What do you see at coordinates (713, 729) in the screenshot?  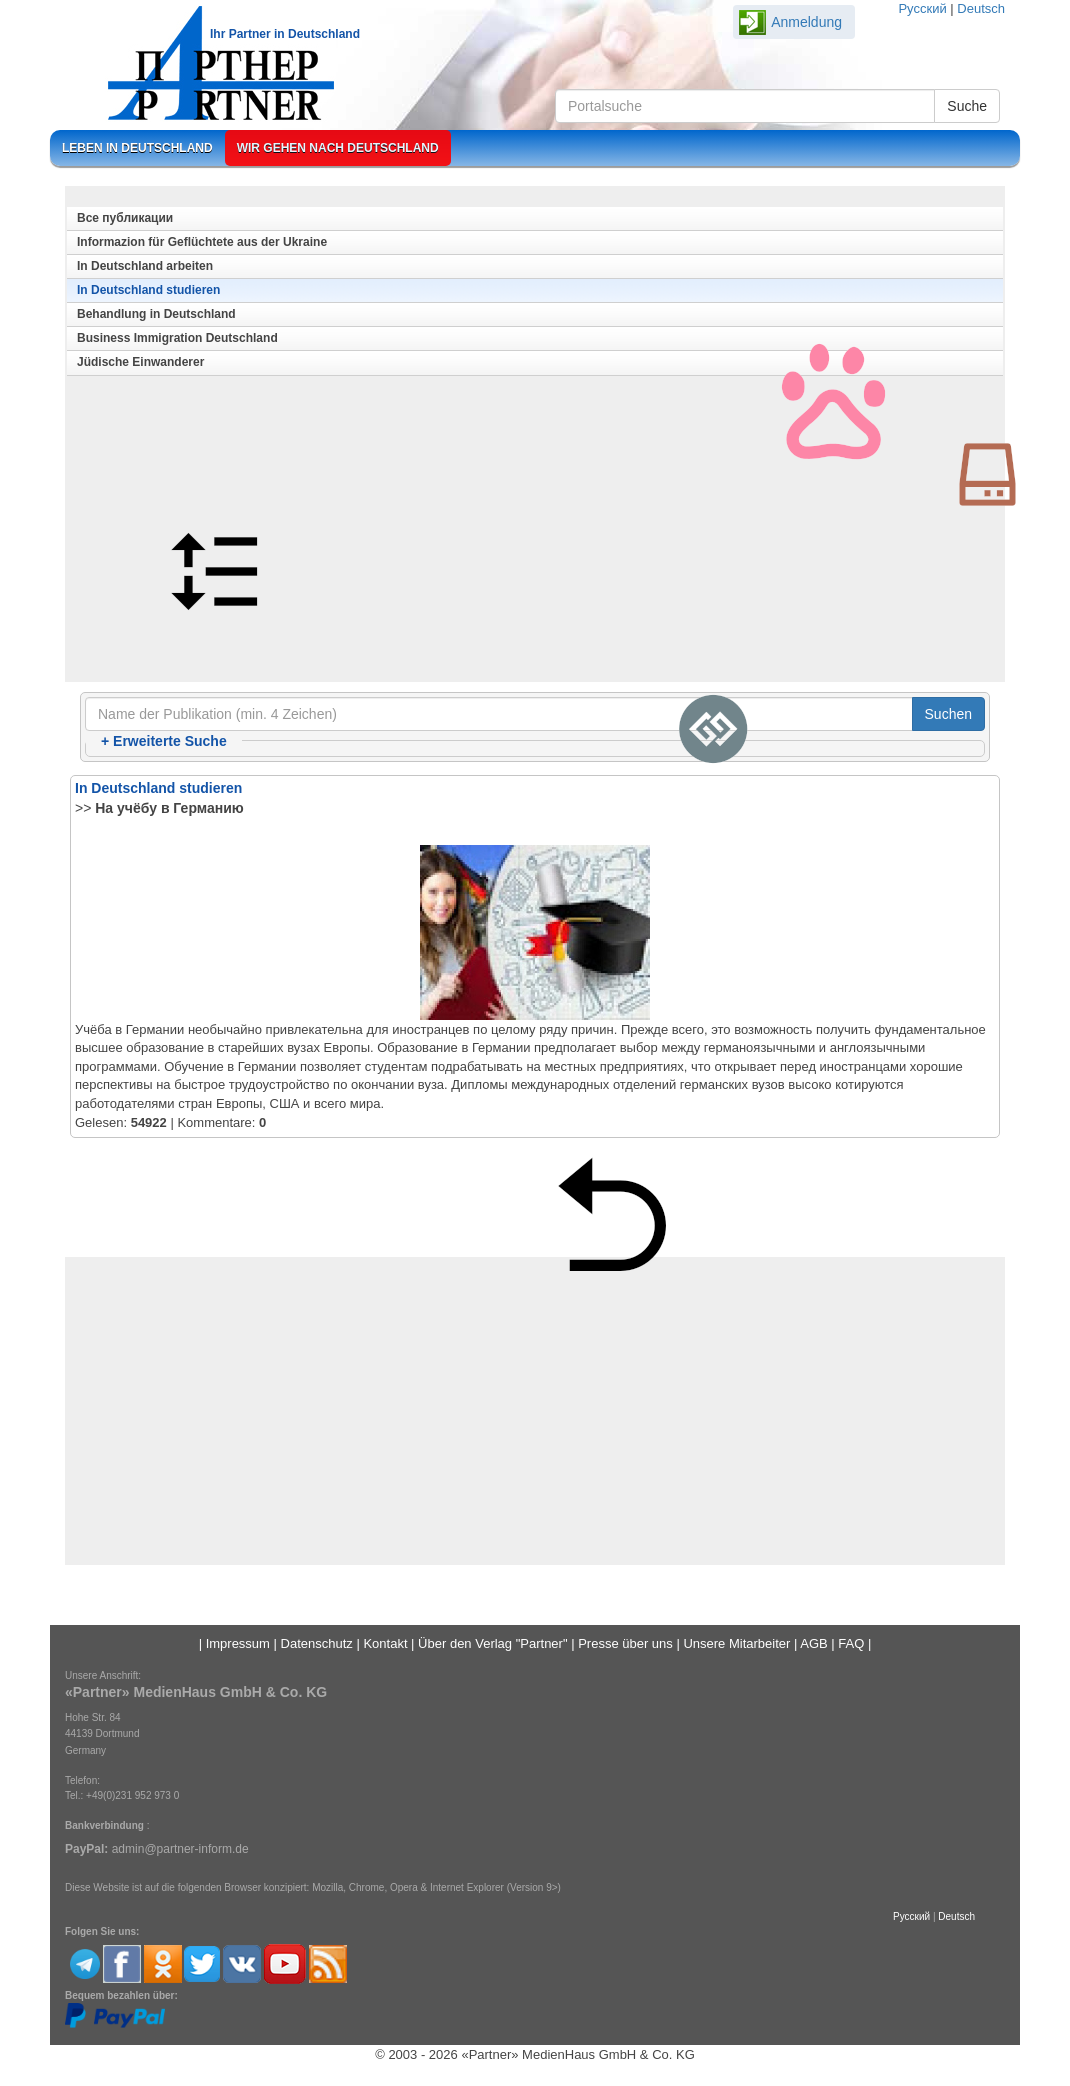 I see `GG.deals logo` at bounding box center [713, 729].